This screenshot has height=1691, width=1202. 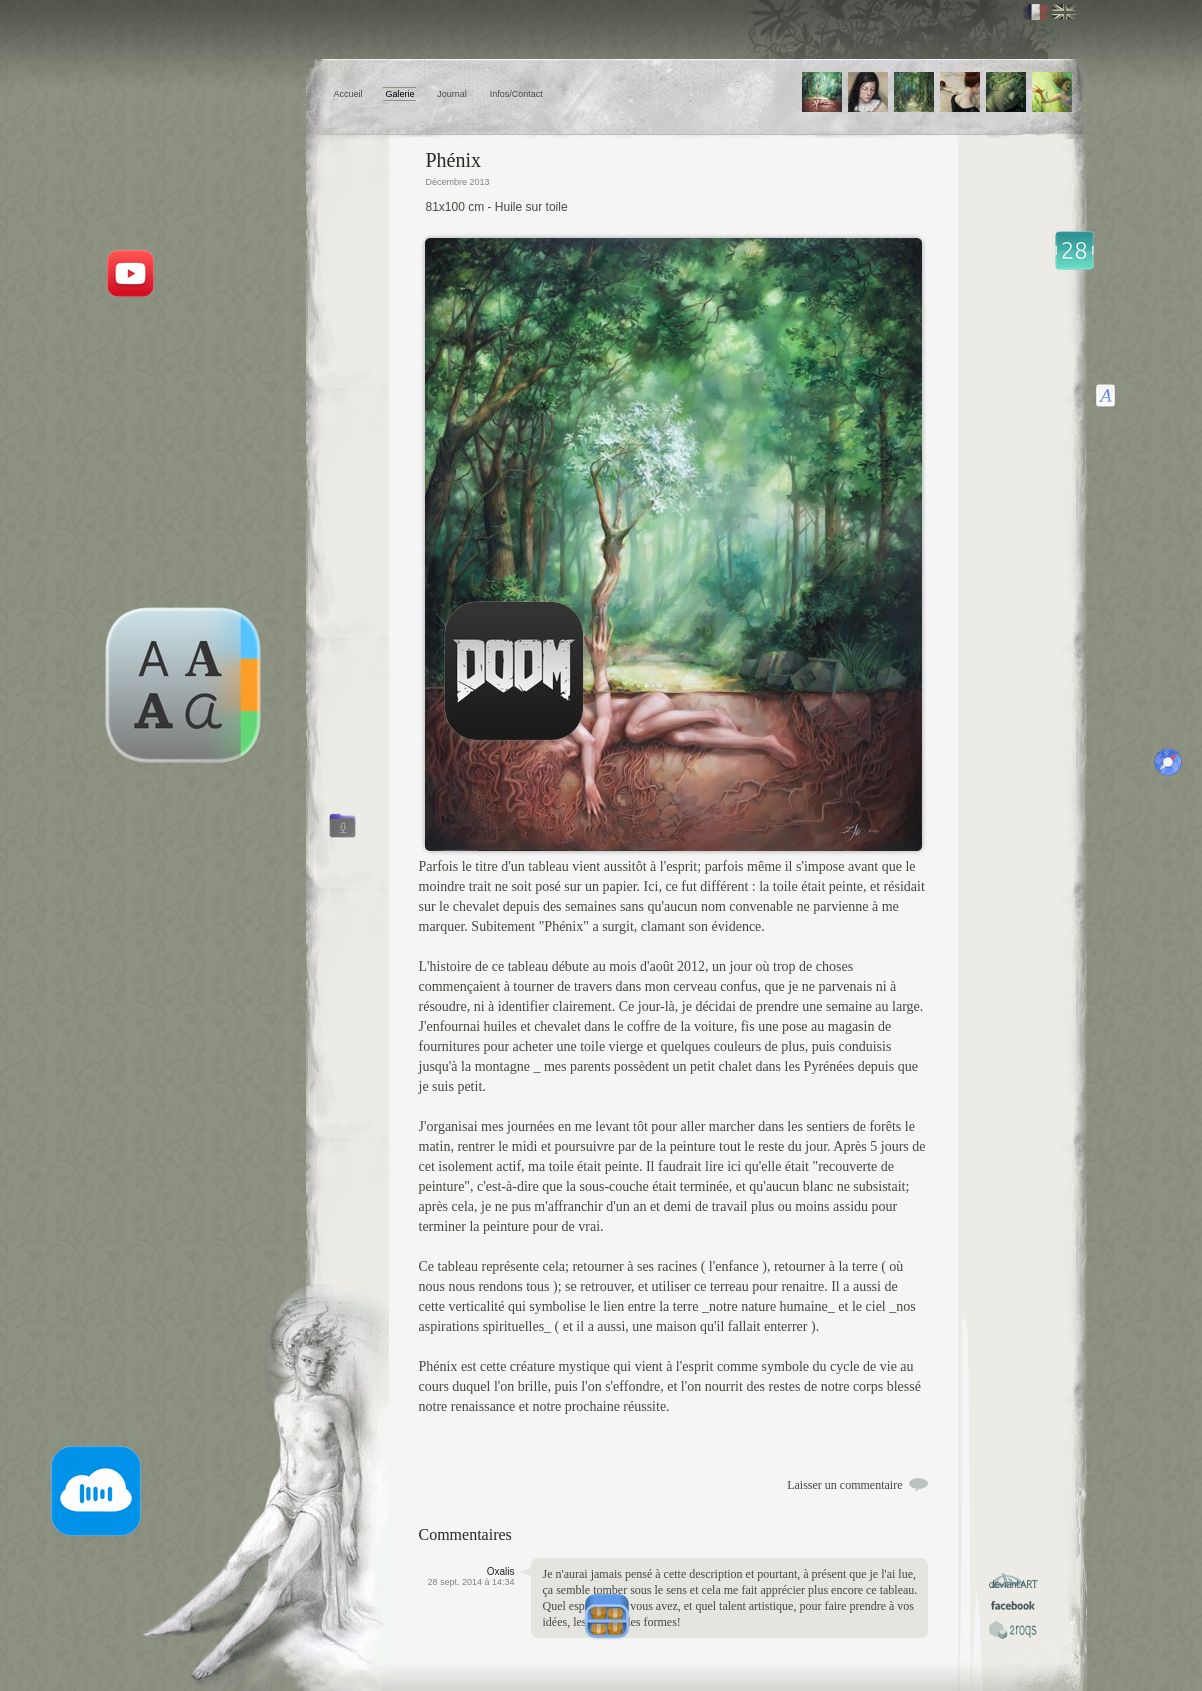 I want to click on an OpenType font file, so click(x=1105, y=395).